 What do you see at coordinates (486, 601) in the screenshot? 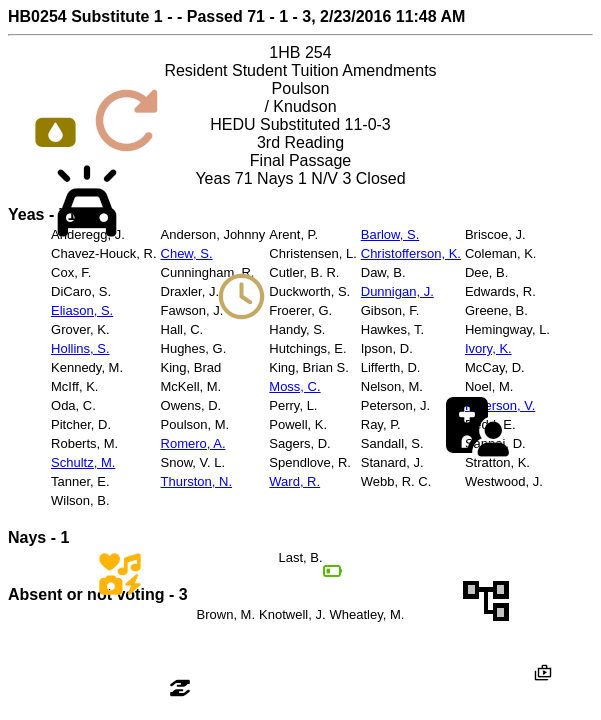
I see `view organizational hierarchy or structure` at bounding box center [486, 601].